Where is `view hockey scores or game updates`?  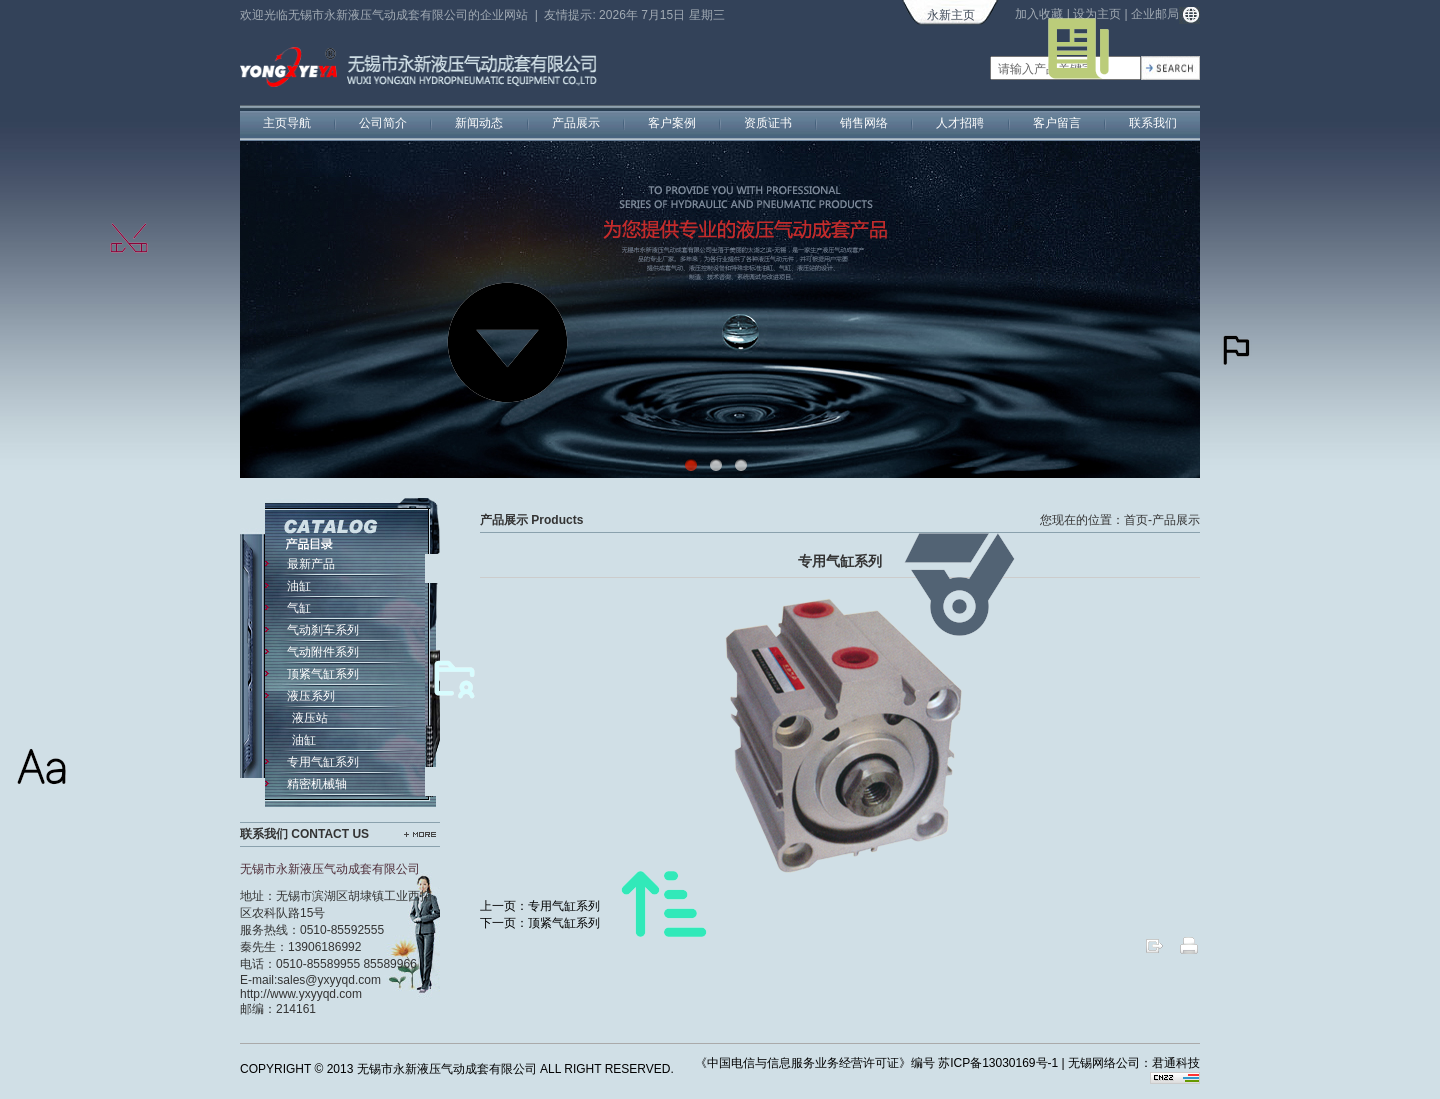 view hockey scores or game updates is located at coordinates (129, 238).